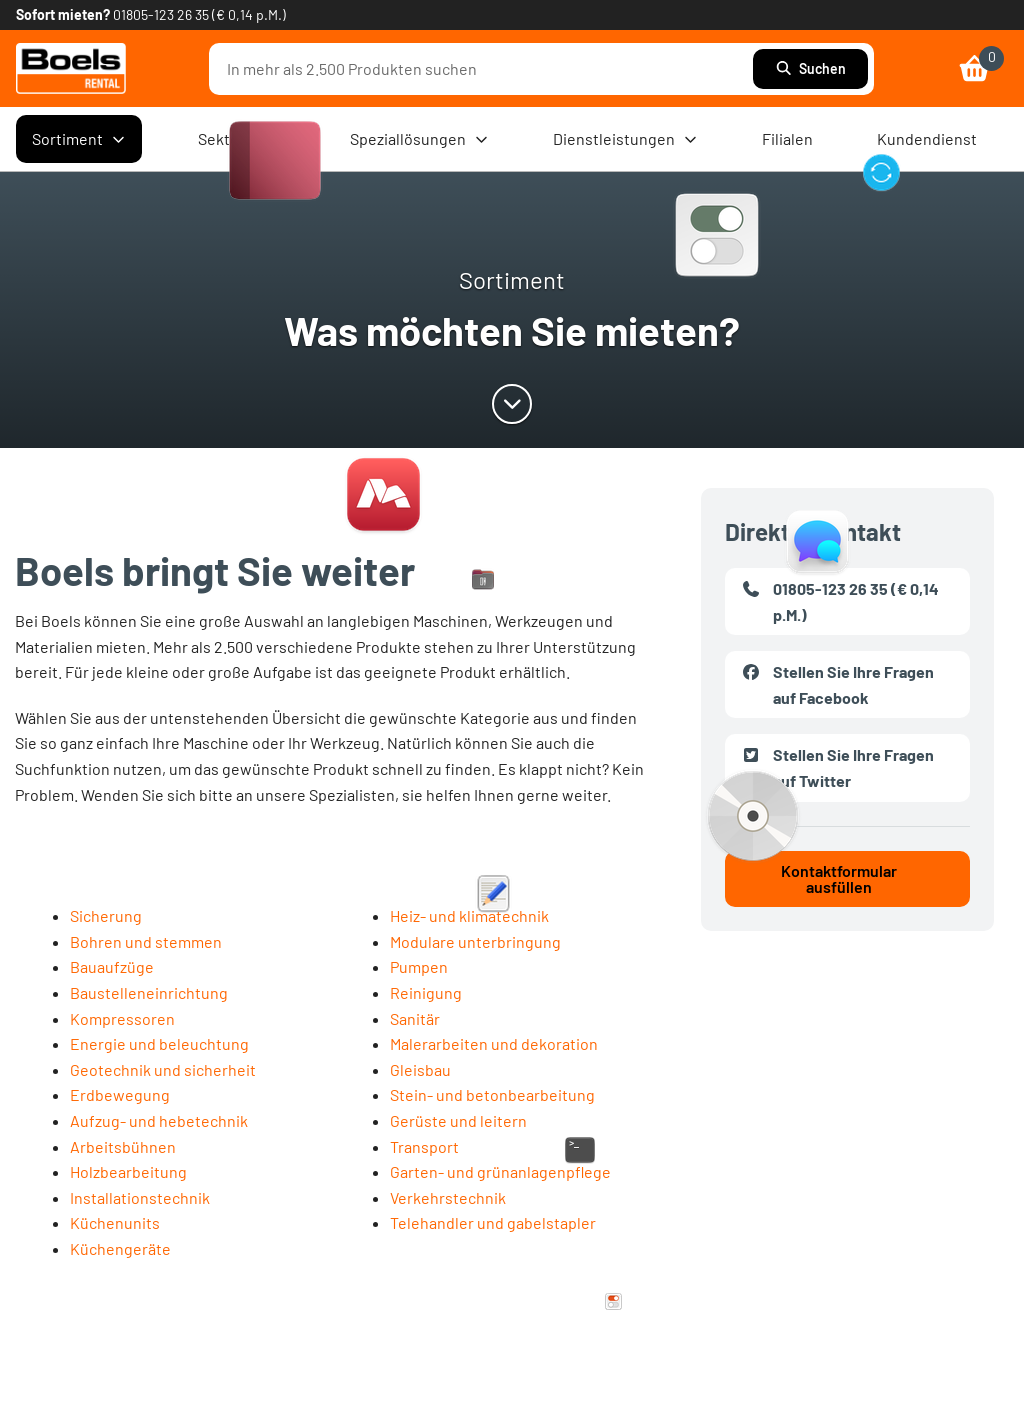 The image size is (1024, 1414). I want to click on open master pdf editor application, so click(383, 494).